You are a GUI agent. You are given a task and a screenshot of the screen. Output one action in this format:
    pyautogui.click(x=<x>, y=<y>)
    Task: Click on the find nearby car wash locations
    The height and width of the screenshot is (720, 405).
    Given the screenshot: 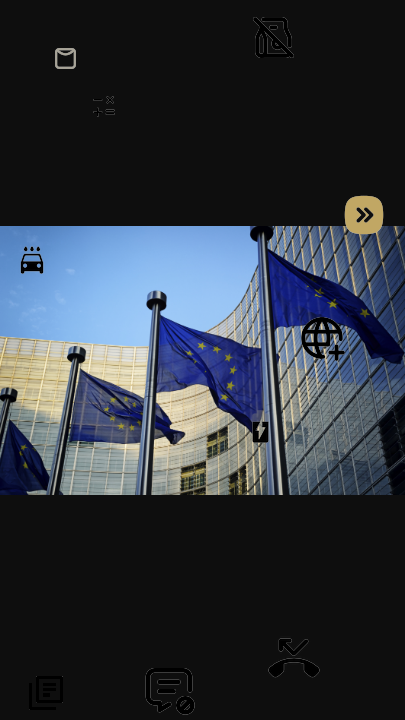 What is the action you would take?
    pyautogui.click(x=32, y=260)
    